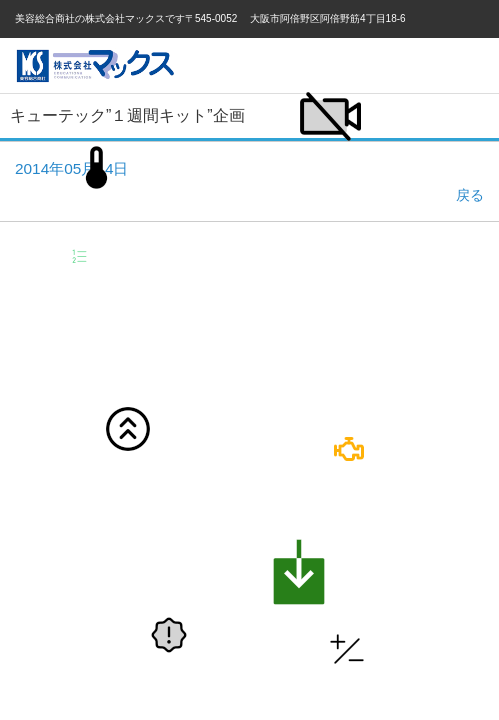 The height and width of the screenshot is (720, 499). What do you see at coordinates (169, 635) in the screenshot?
I see `indicates a warning or important notice` at bounding box center [169, 635].